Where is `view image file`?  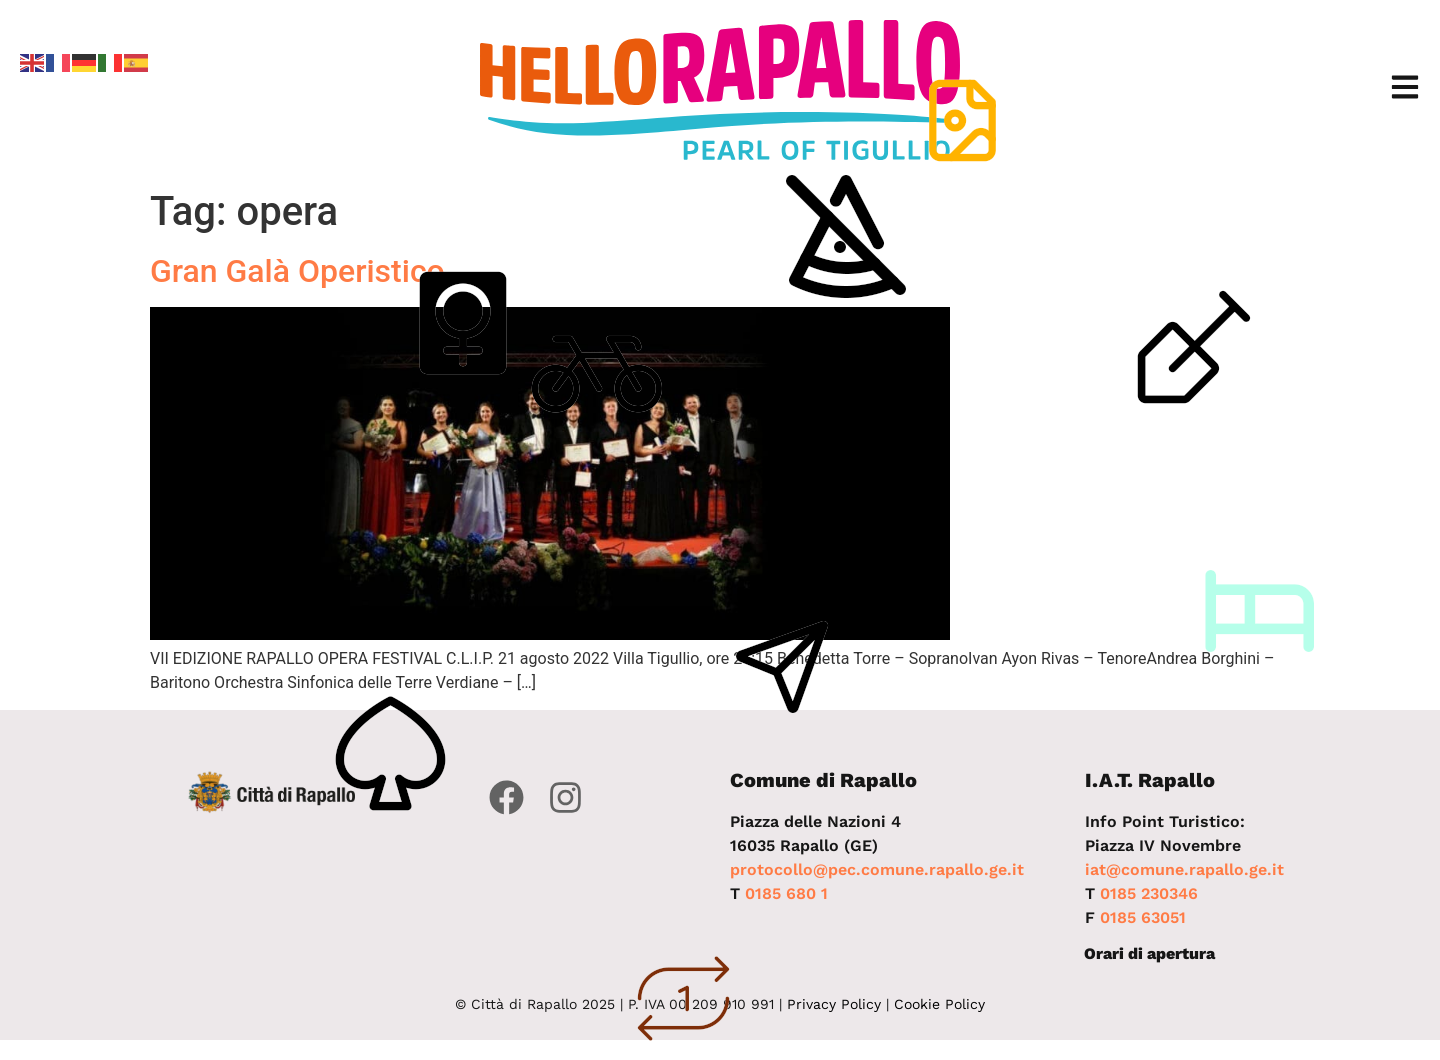 view image file is located at coordinates (962, 120).